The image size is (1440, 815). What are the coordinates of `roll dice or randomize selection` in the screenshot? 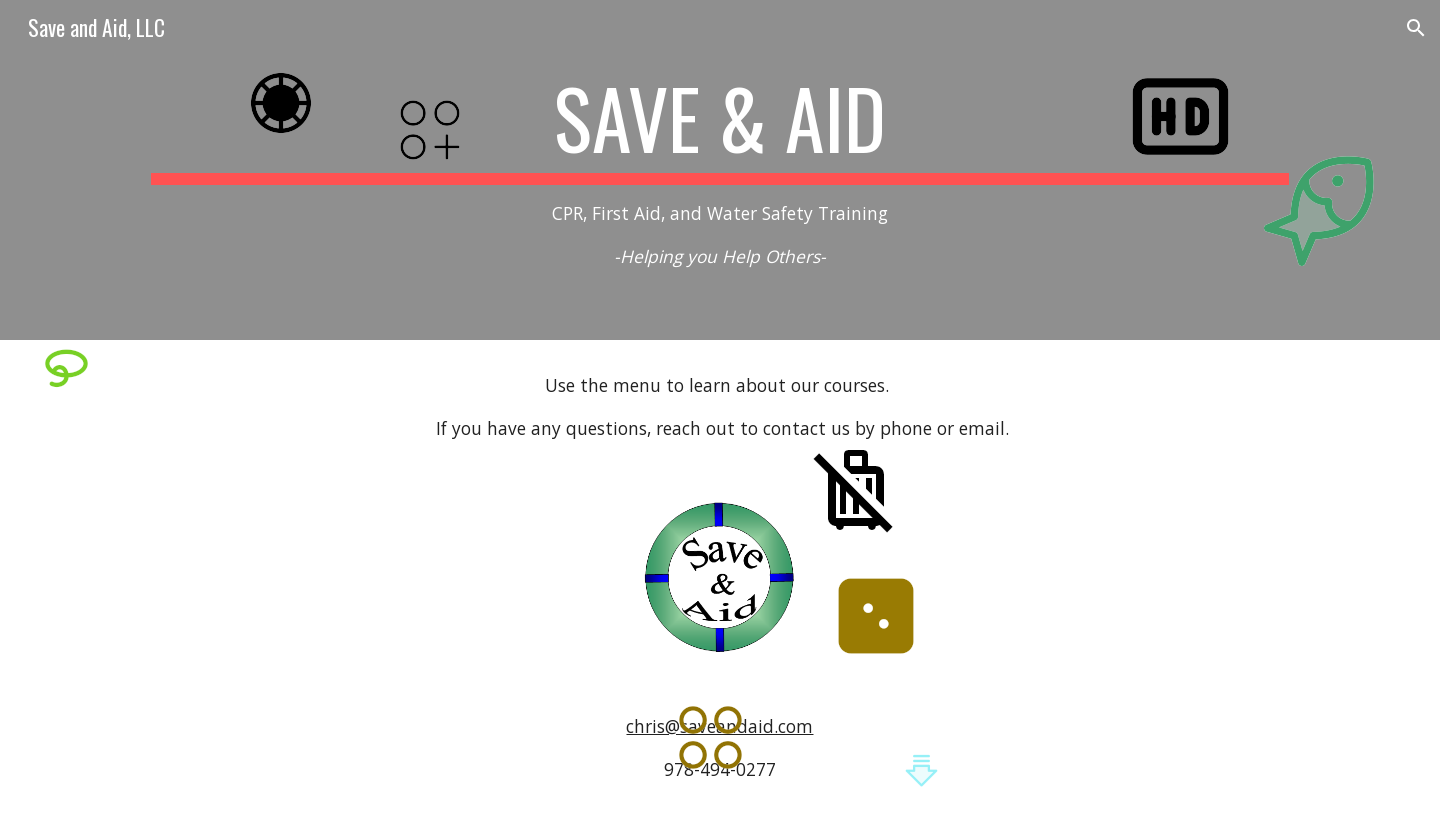 It's located at (876, 616).